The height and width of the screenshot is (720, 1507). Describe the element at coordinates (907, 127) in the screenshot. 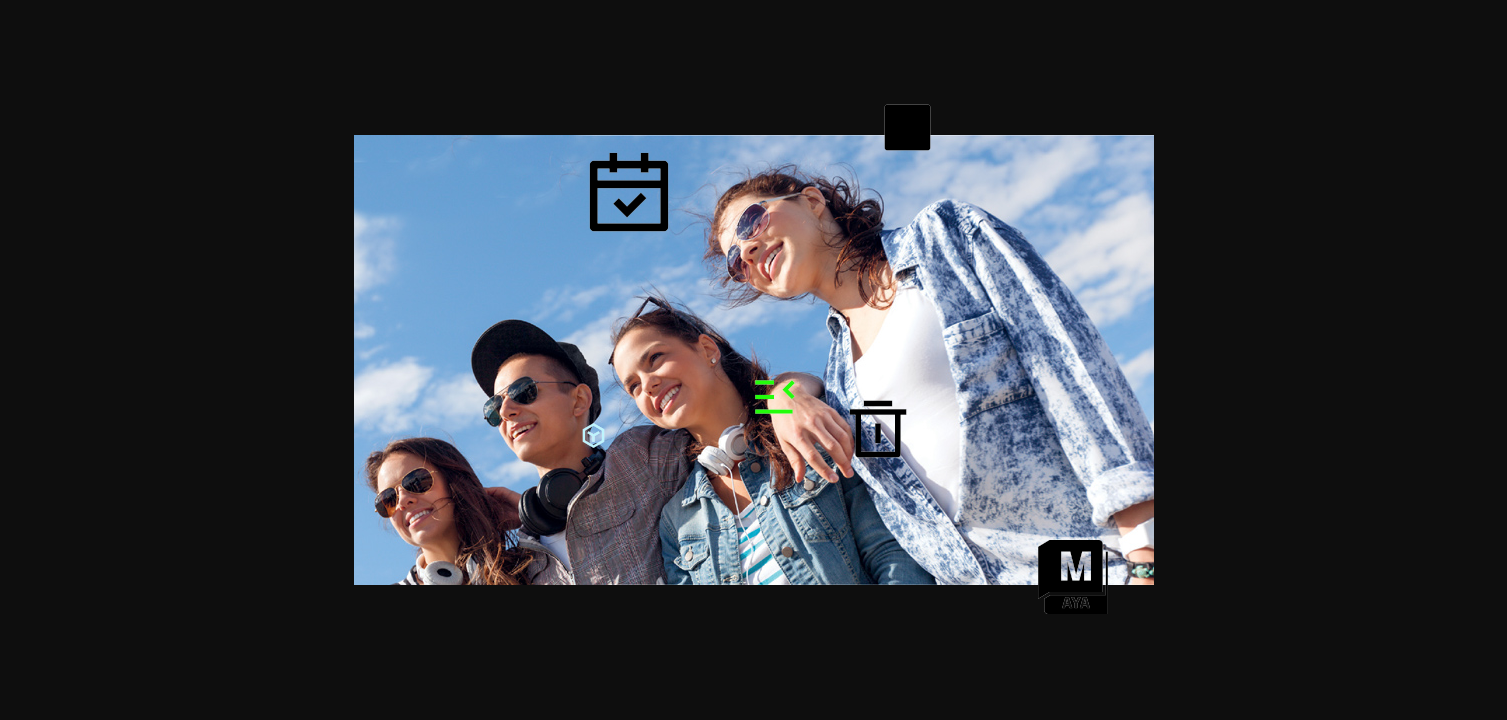

I see `stop media playback` at that location.